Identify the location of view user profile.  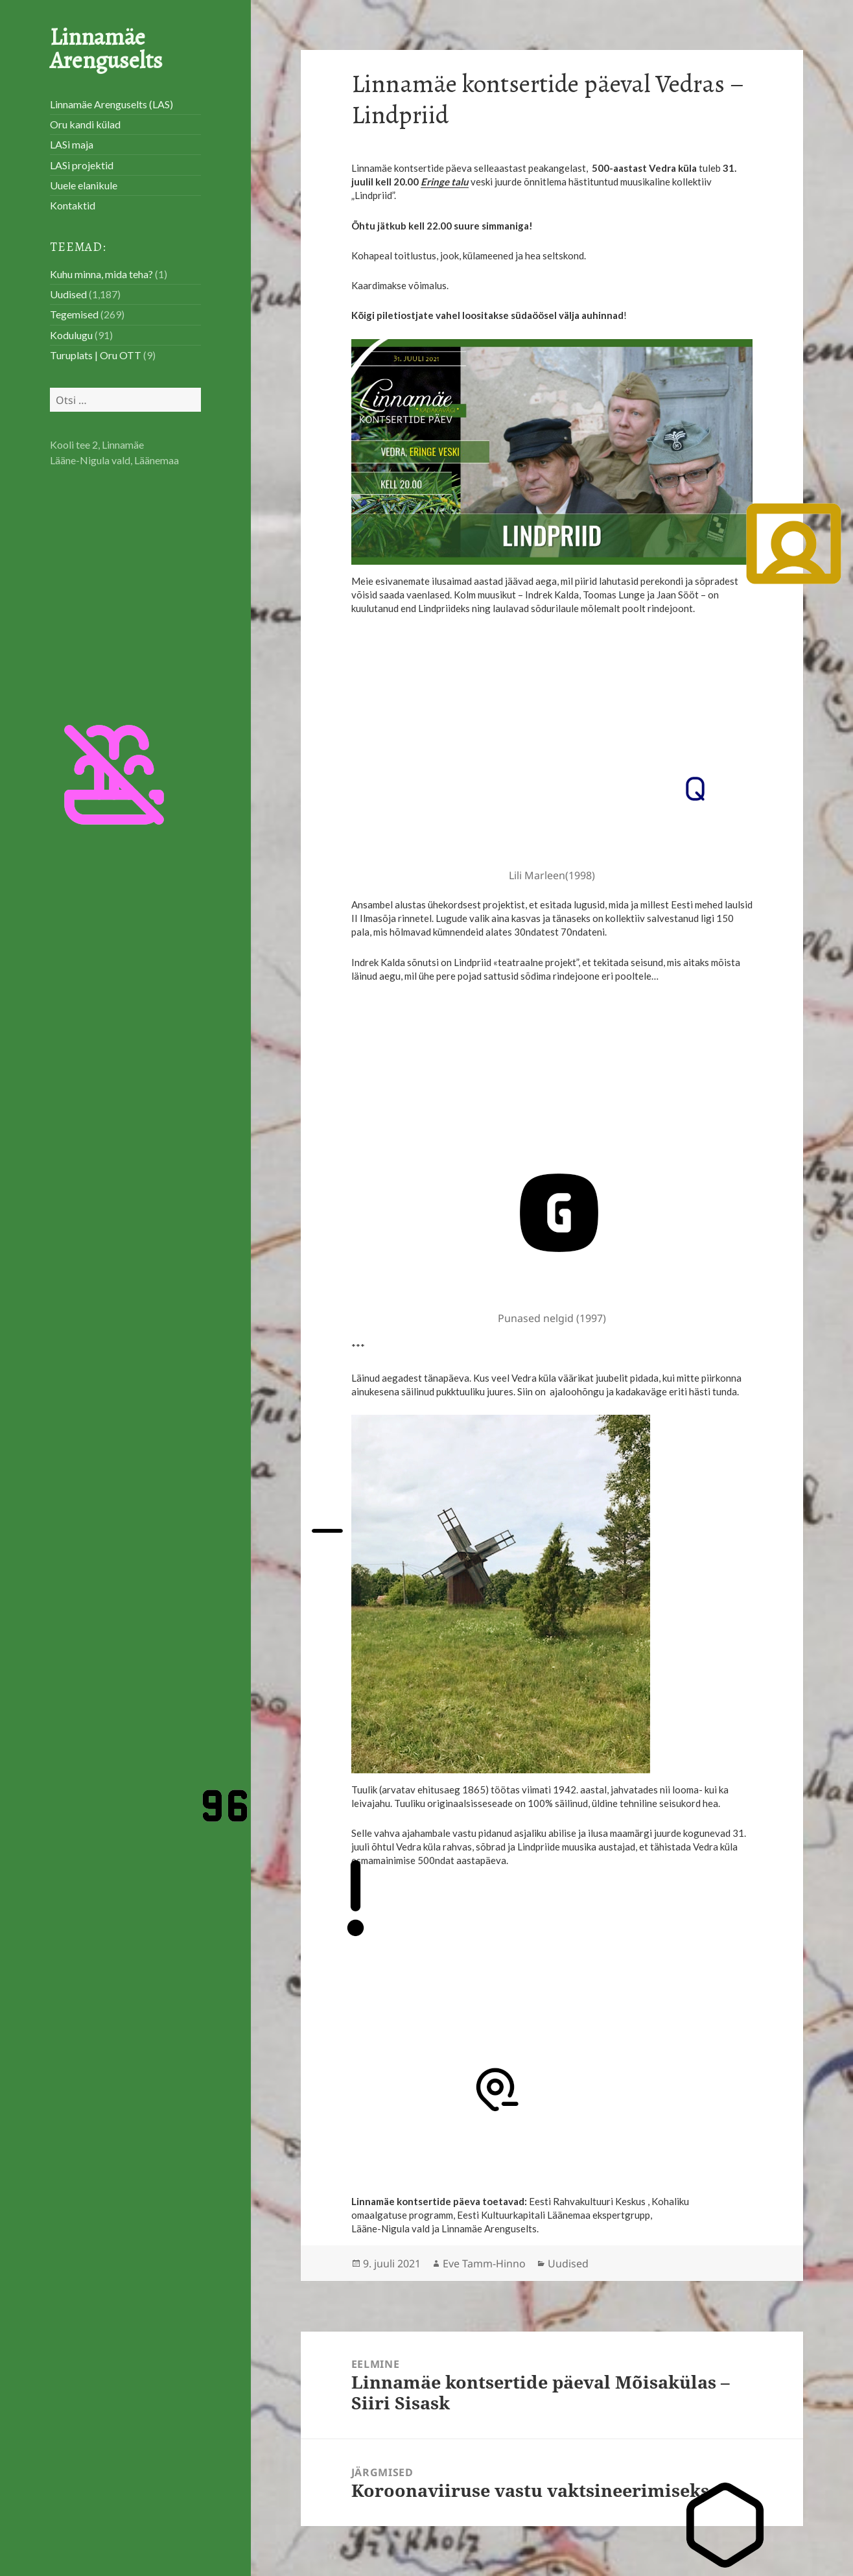
(793, 543).